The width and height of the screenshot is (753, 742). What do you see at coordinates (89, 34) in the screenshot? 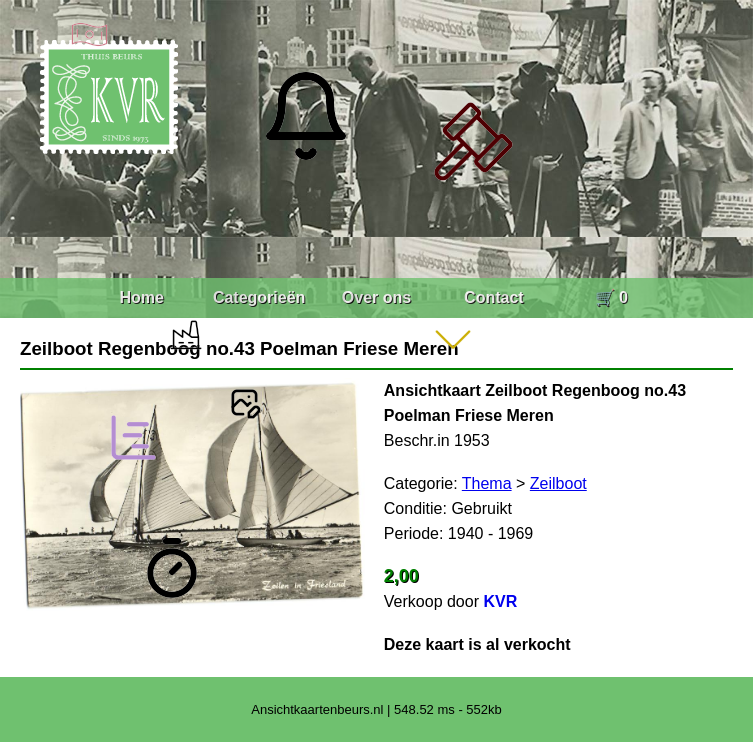
I see `view payment or transaction details` at bounding box center [89, 34].